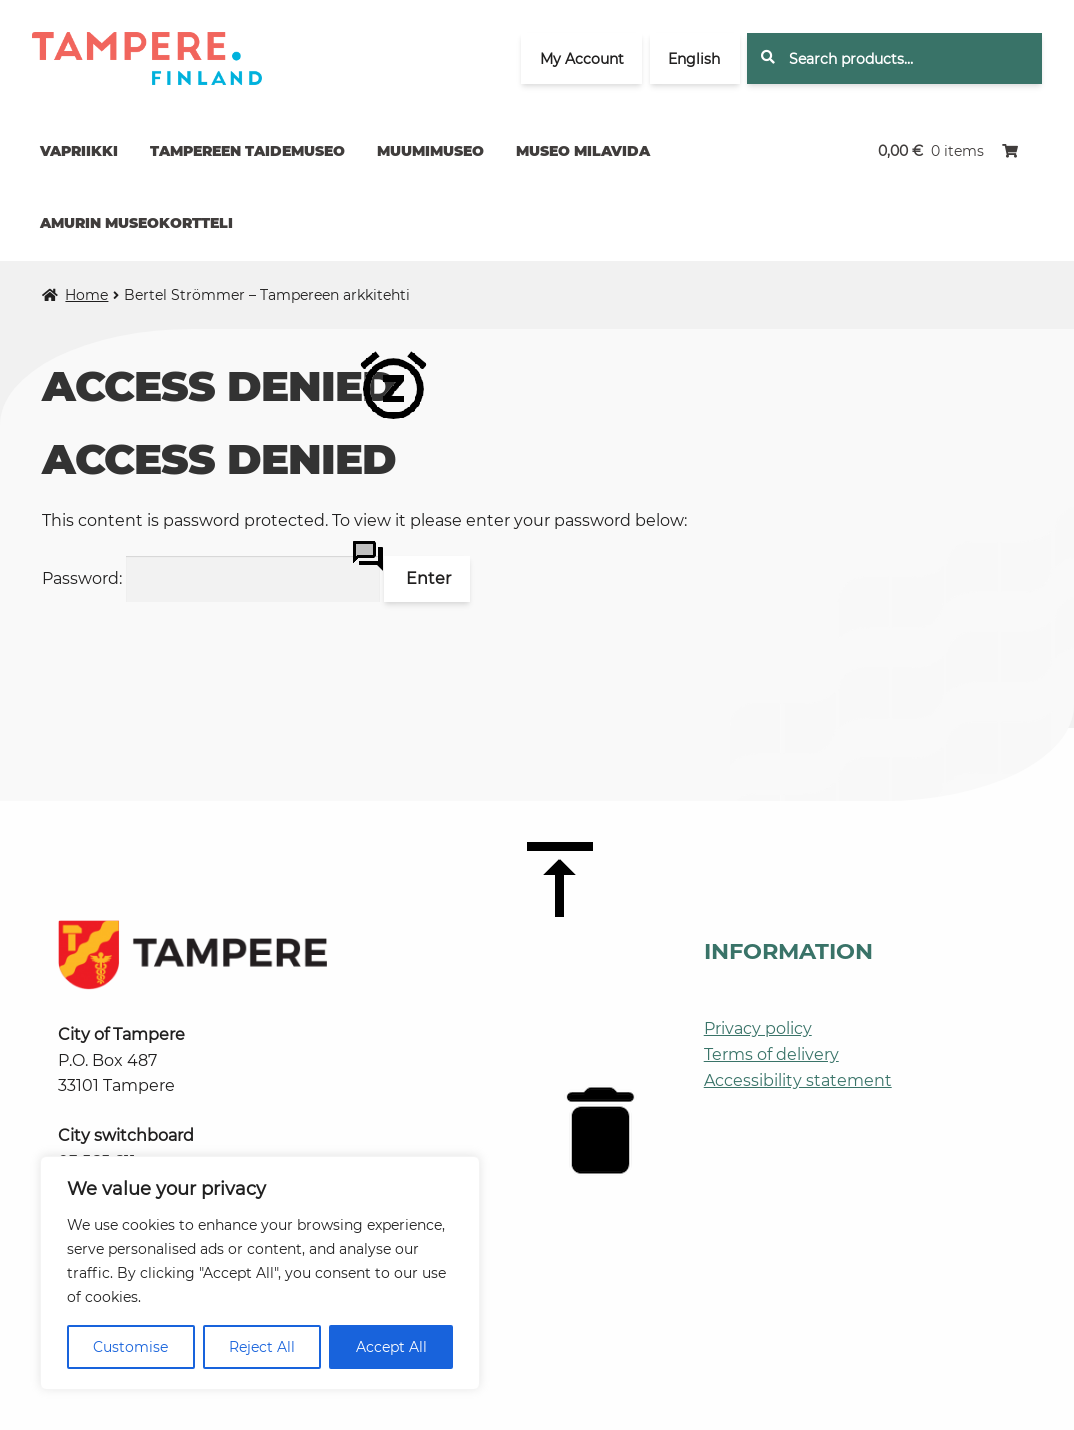  I want to click on delete selected item, so click(600, 1130).